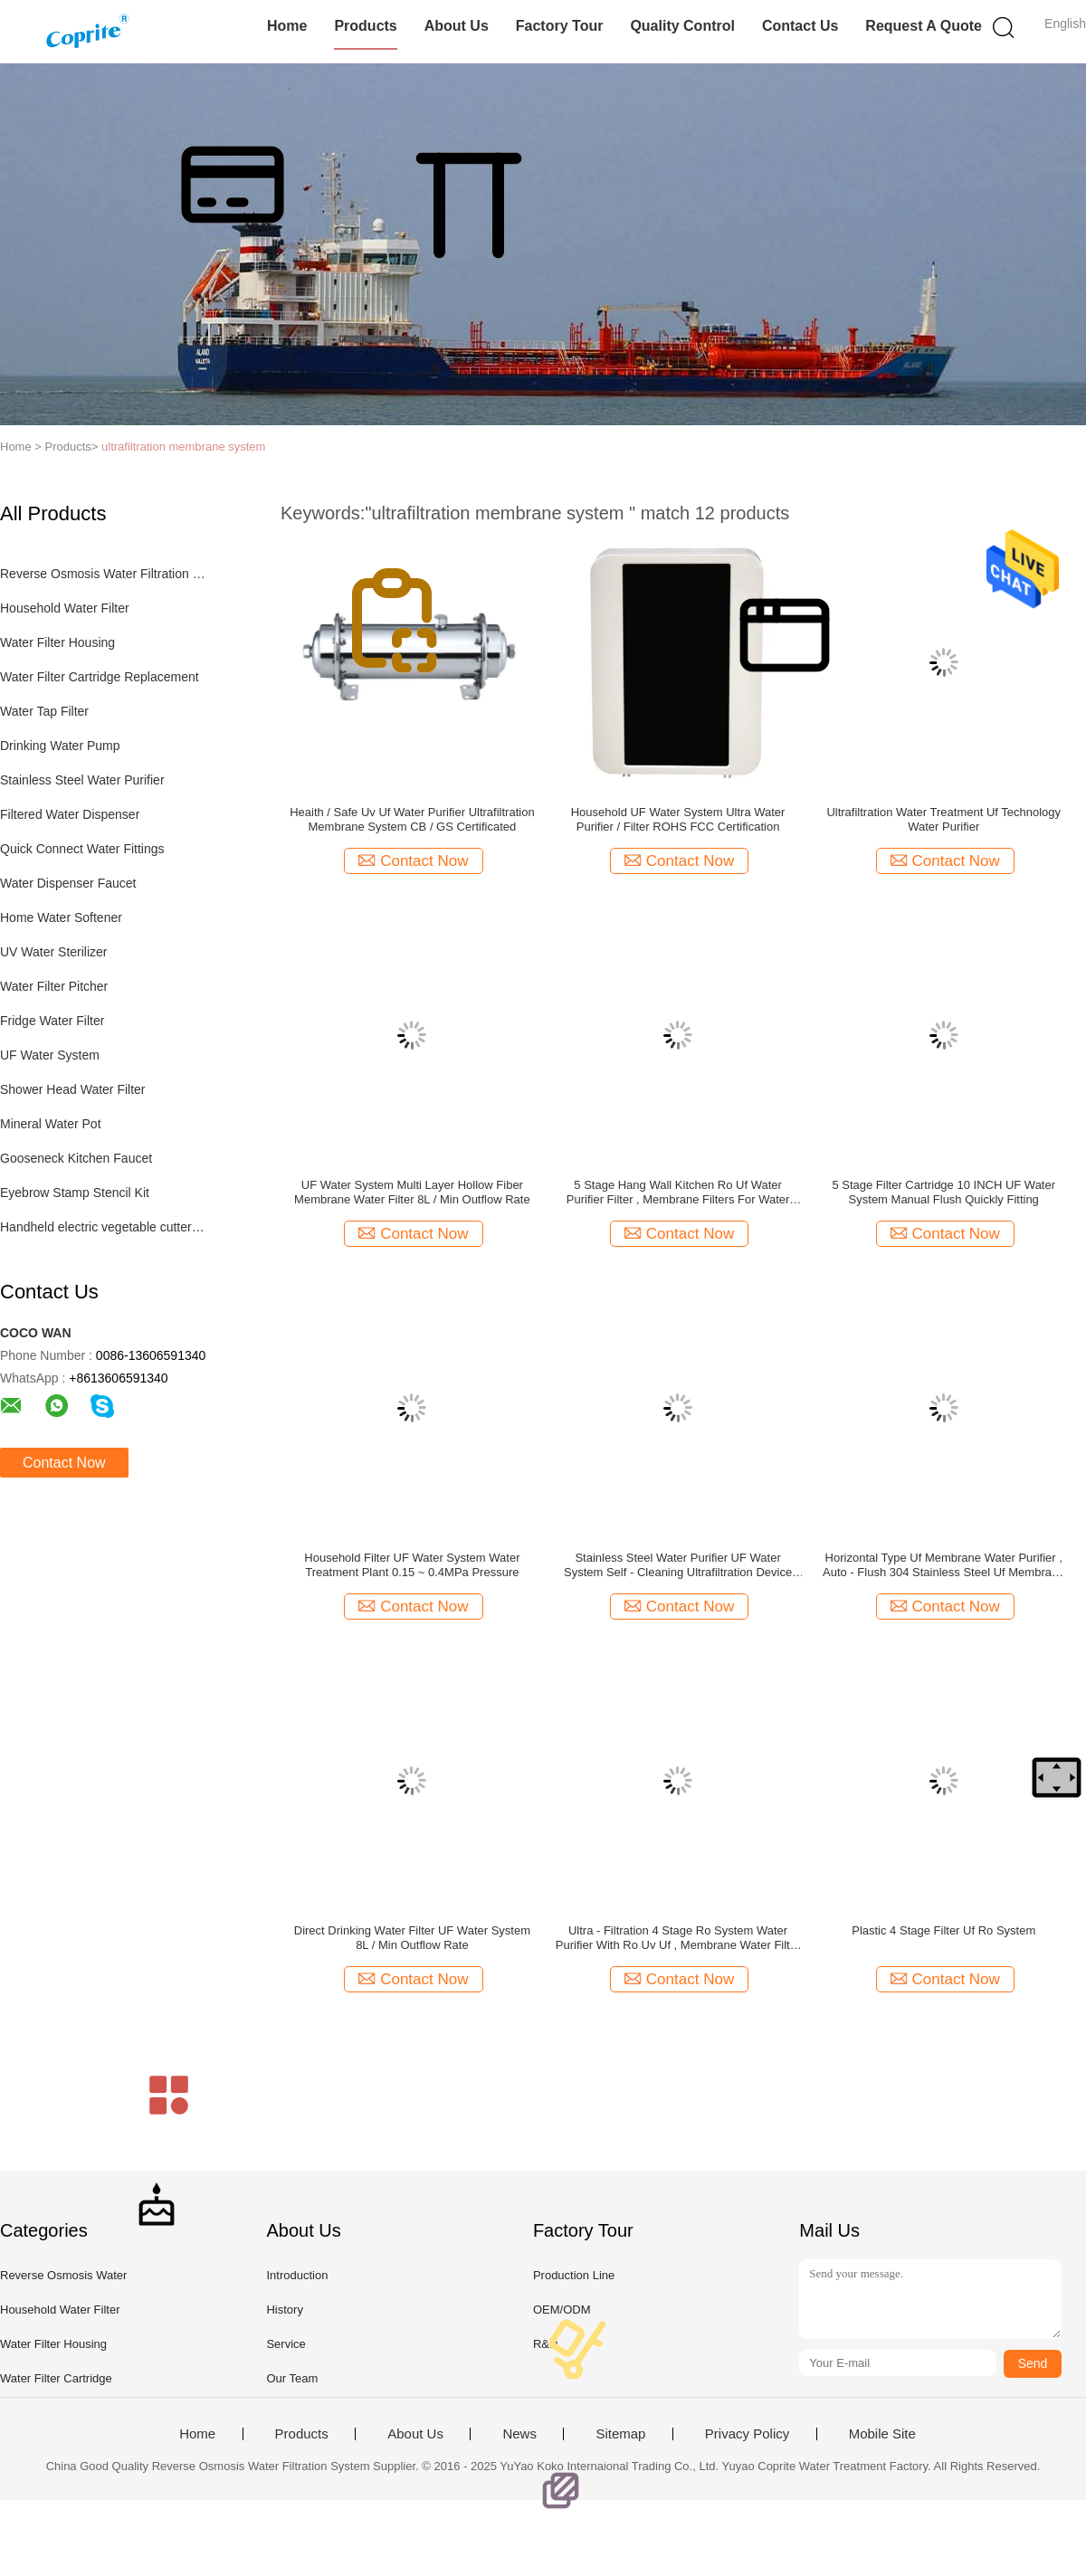 The height and width of the screenshot is (2576, 1086). What do you see at coordinates (469, 205) in the screenshot?
I see `access mathematical or scientific functions` at bounding box center [469, 205].